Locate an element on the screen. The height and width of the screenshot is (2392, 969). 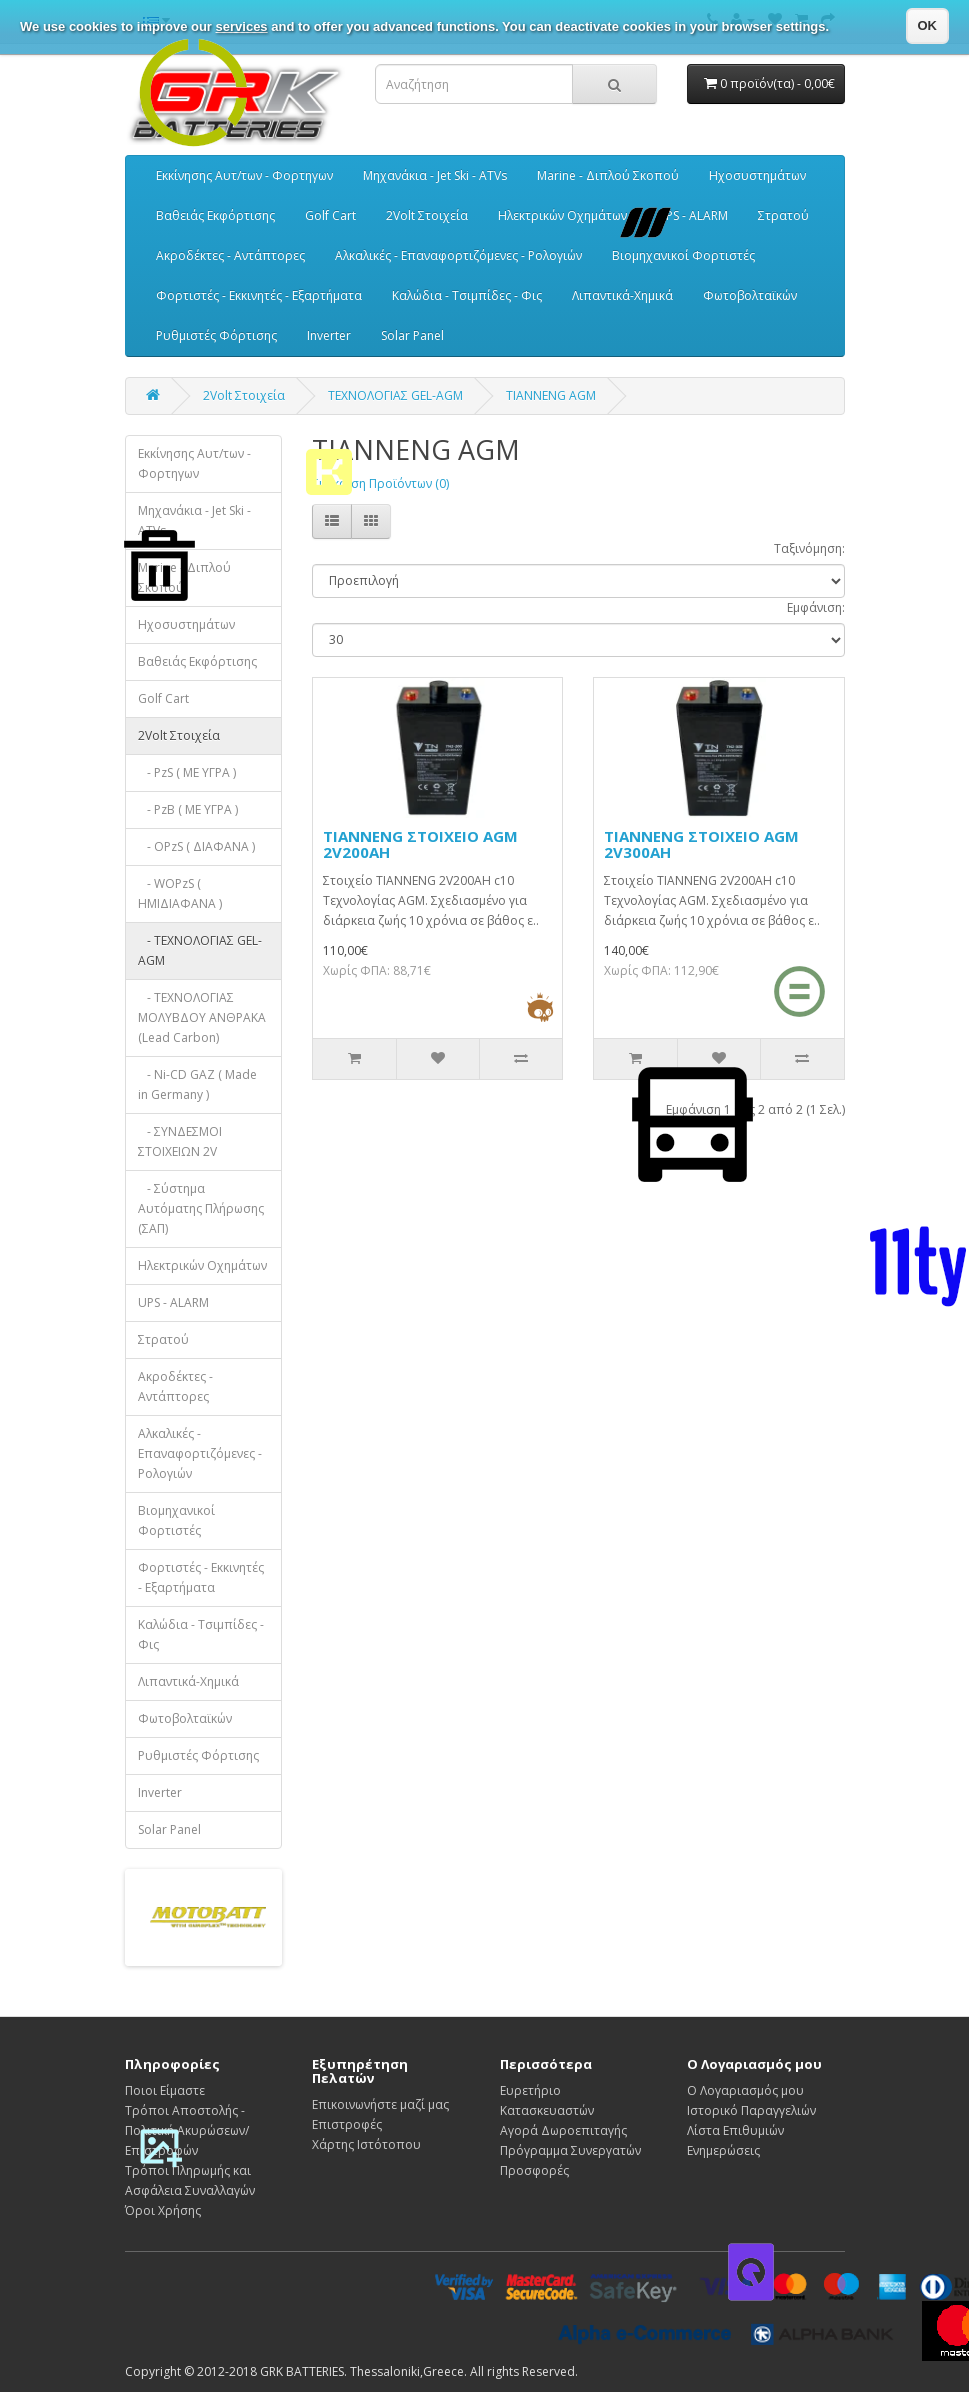
creative commons no derivatives license indicator is located at coordinates (799, 991).